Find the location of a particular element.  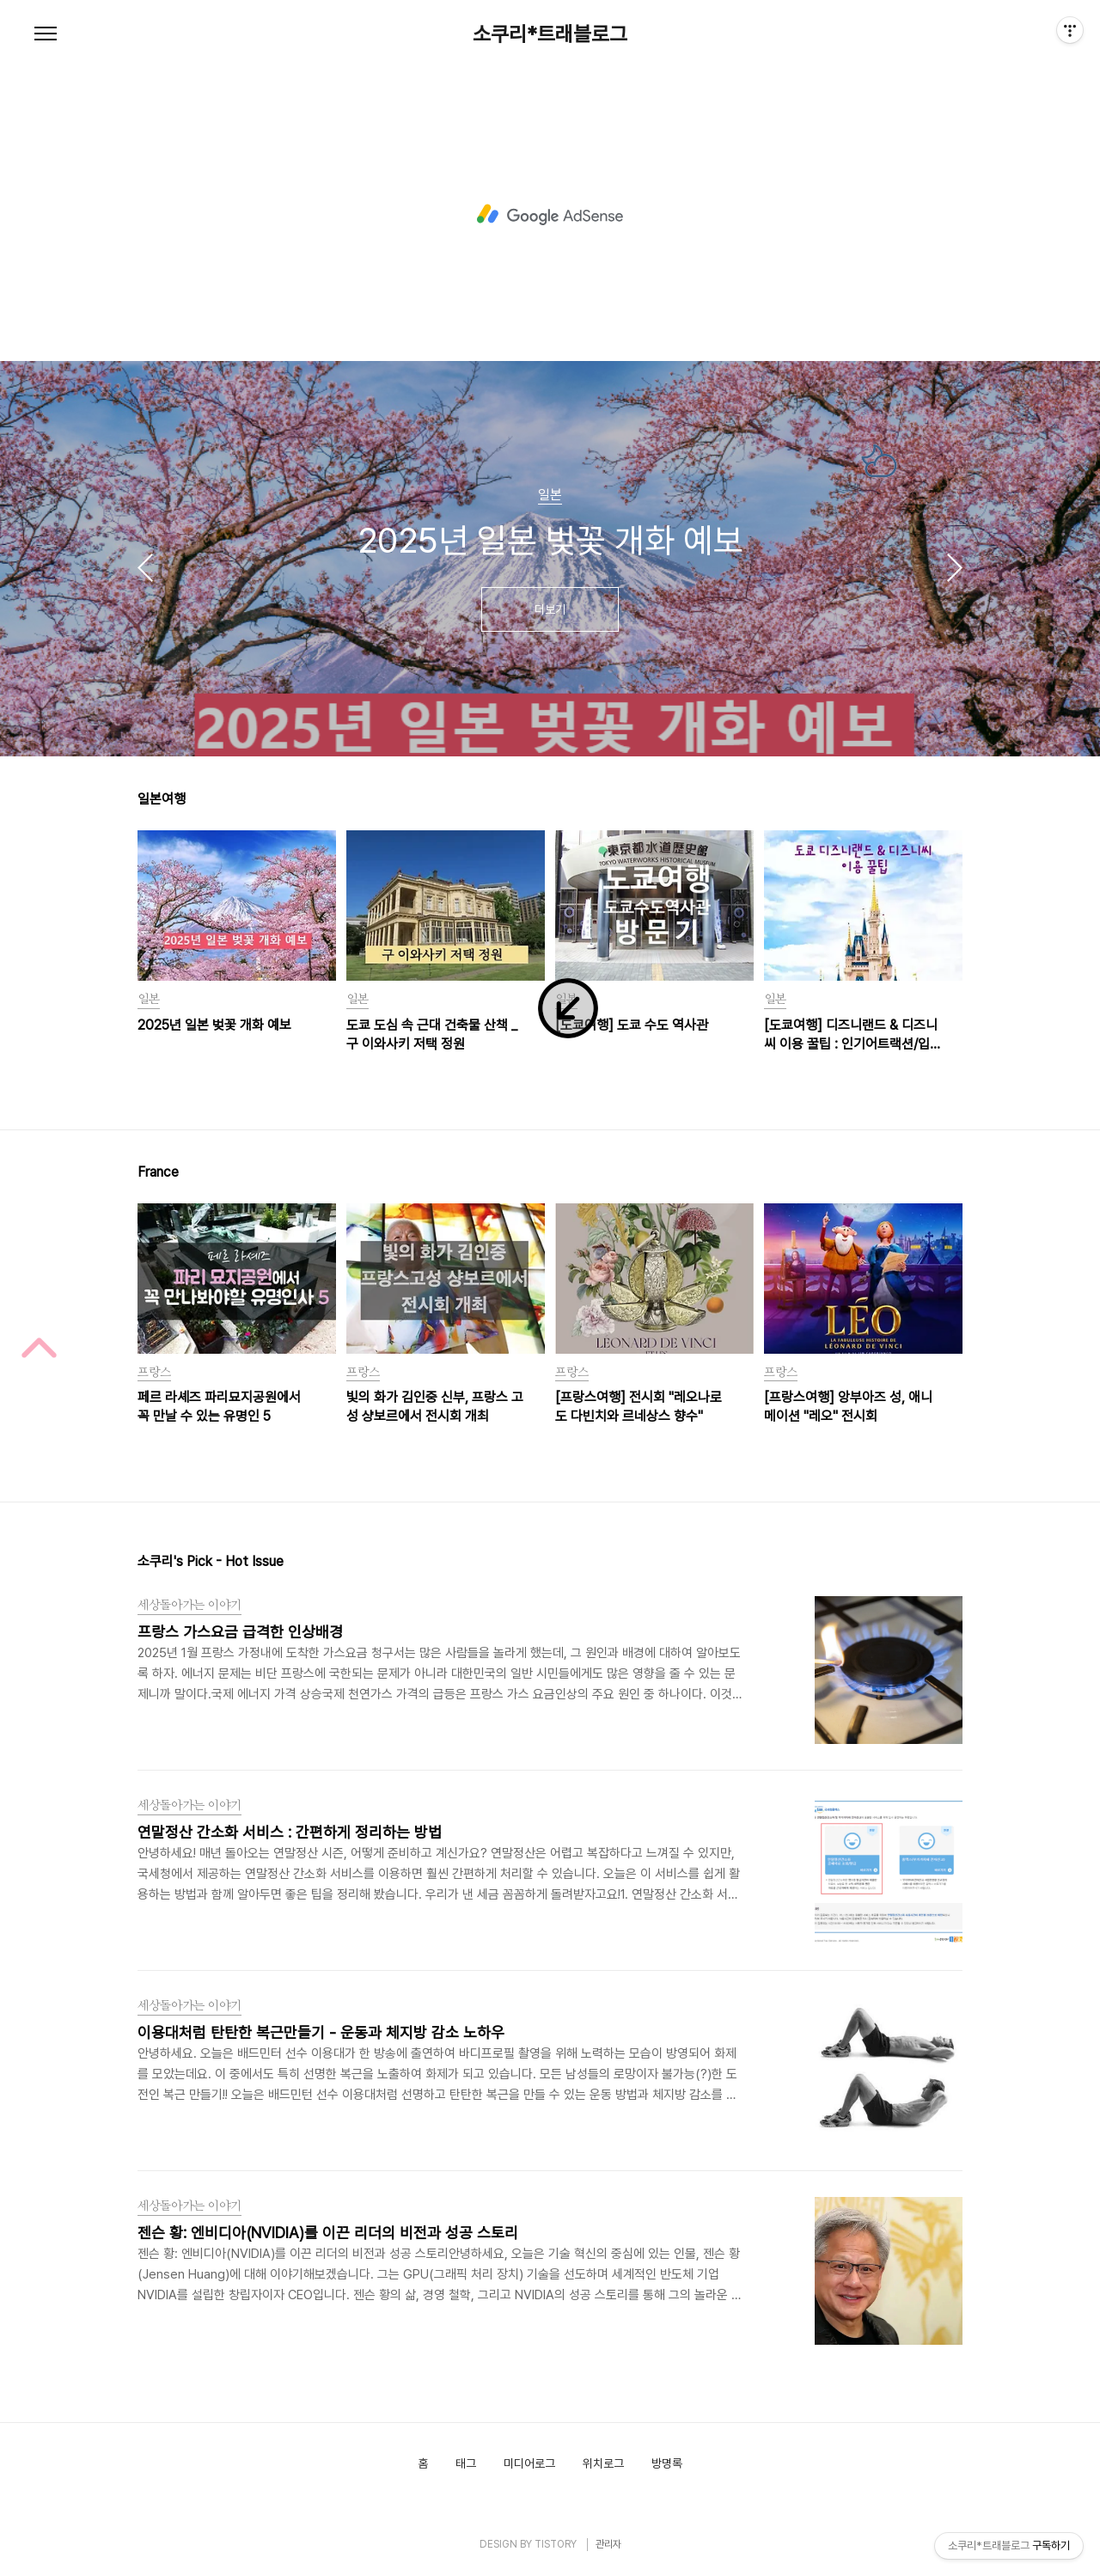

collapse an expanded section is located at coordinates (39, 1348).